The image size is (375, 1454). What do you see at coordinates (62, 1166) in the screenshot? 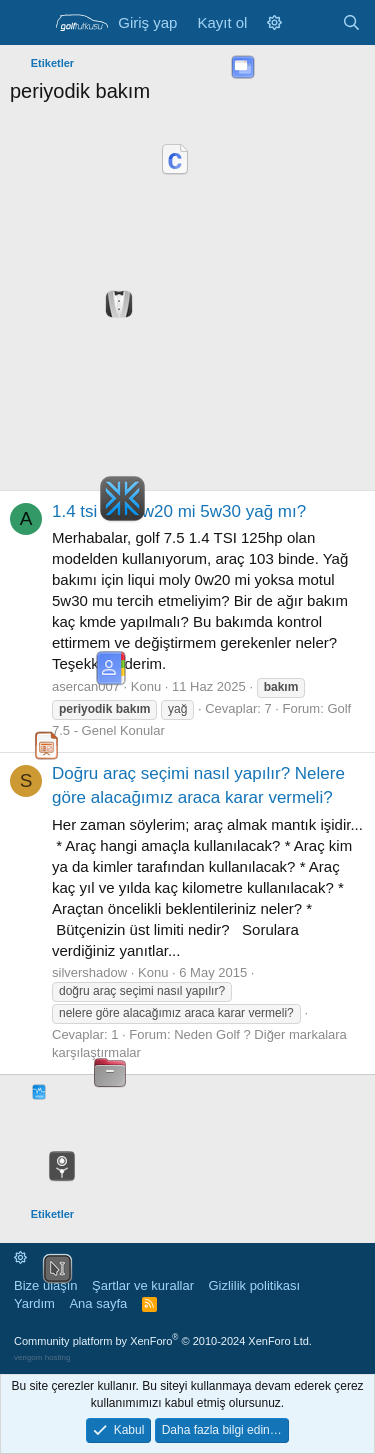
I see `open déjà dup backup application` at bounding box center [62, 1166].